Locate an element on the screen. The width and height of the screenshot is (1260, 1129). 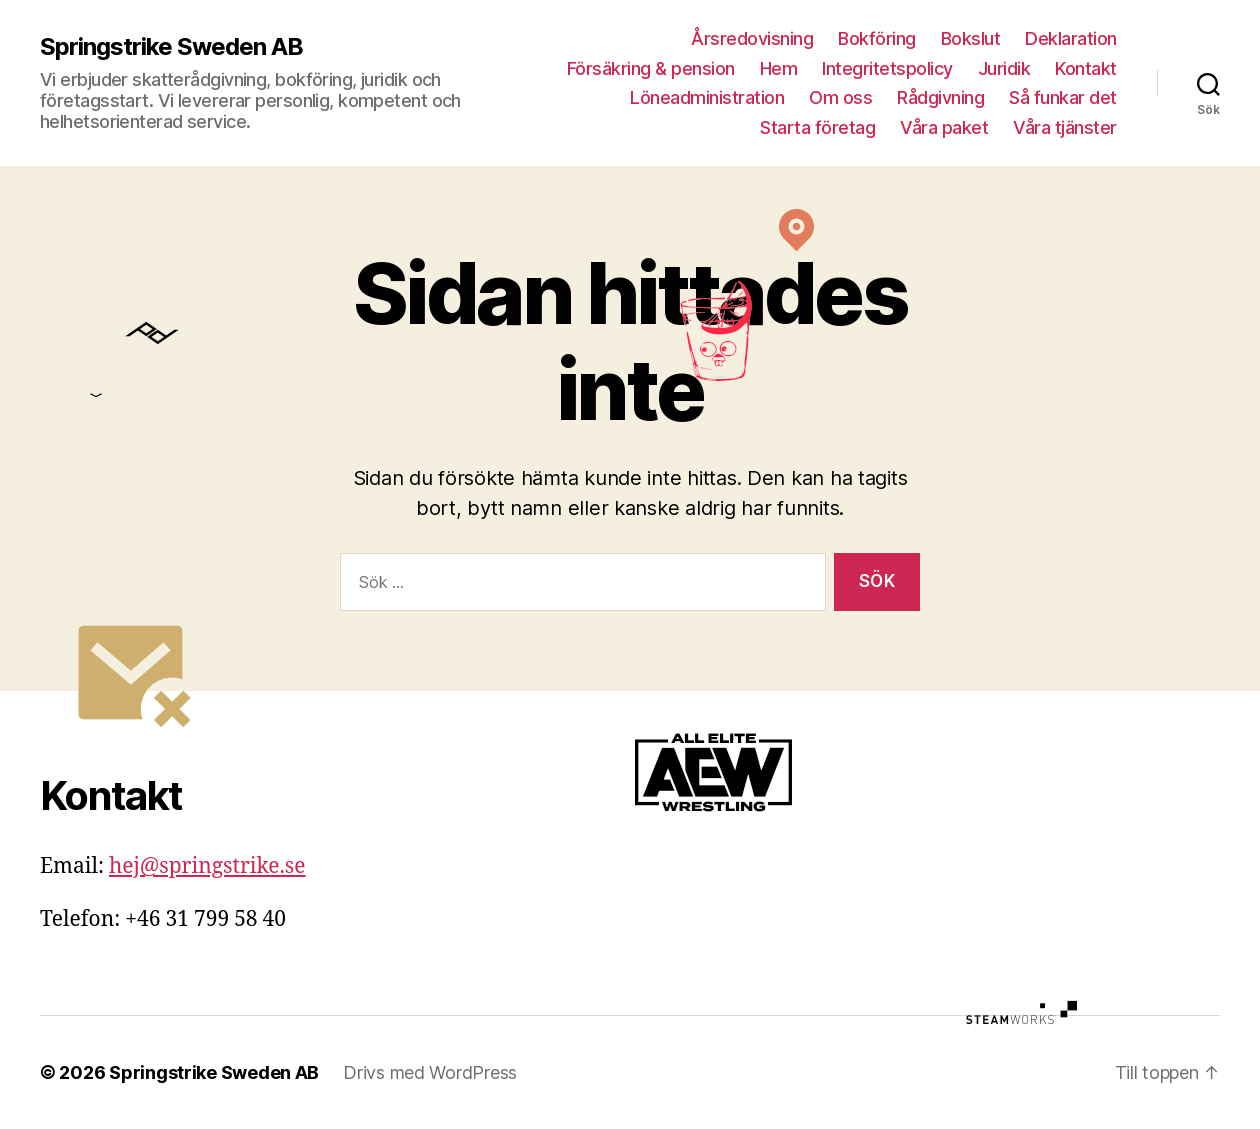
visit the All Elite Wrestling website is located at coordinates (713, 772).